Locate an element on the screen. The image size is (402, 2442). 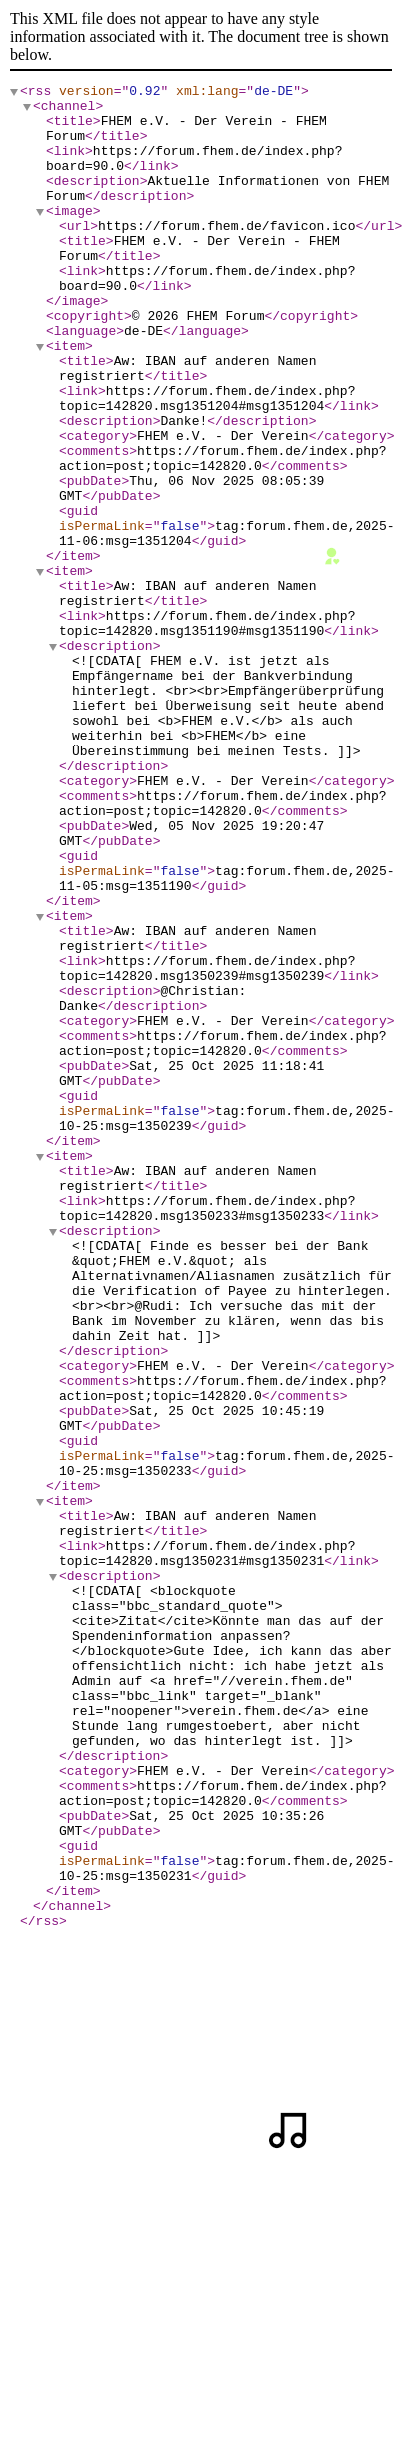
view favorite or loved contacts is located at coordinates (331, 556).